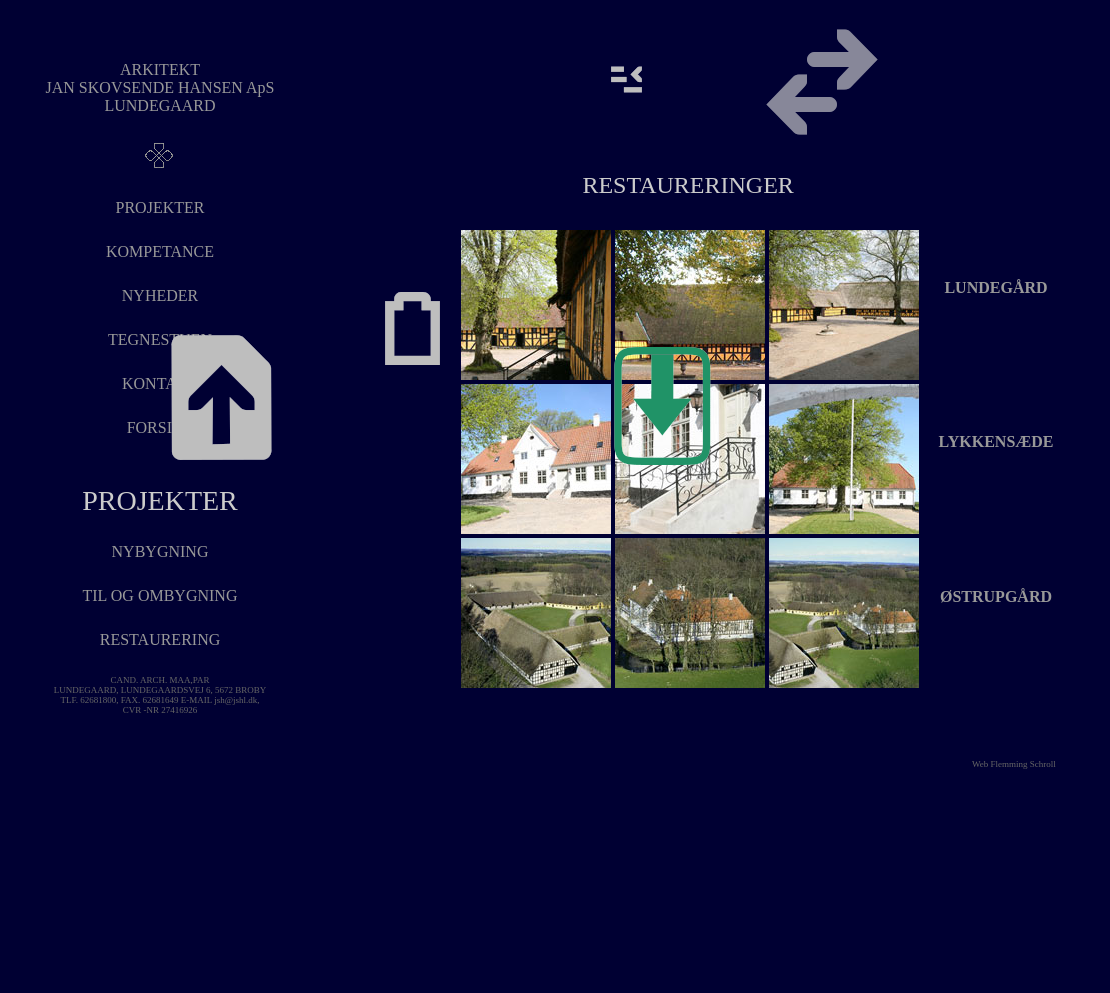  Describe the element at coordinates (626, 79) in the screenshot. I see `decrease text indentation` at that location.